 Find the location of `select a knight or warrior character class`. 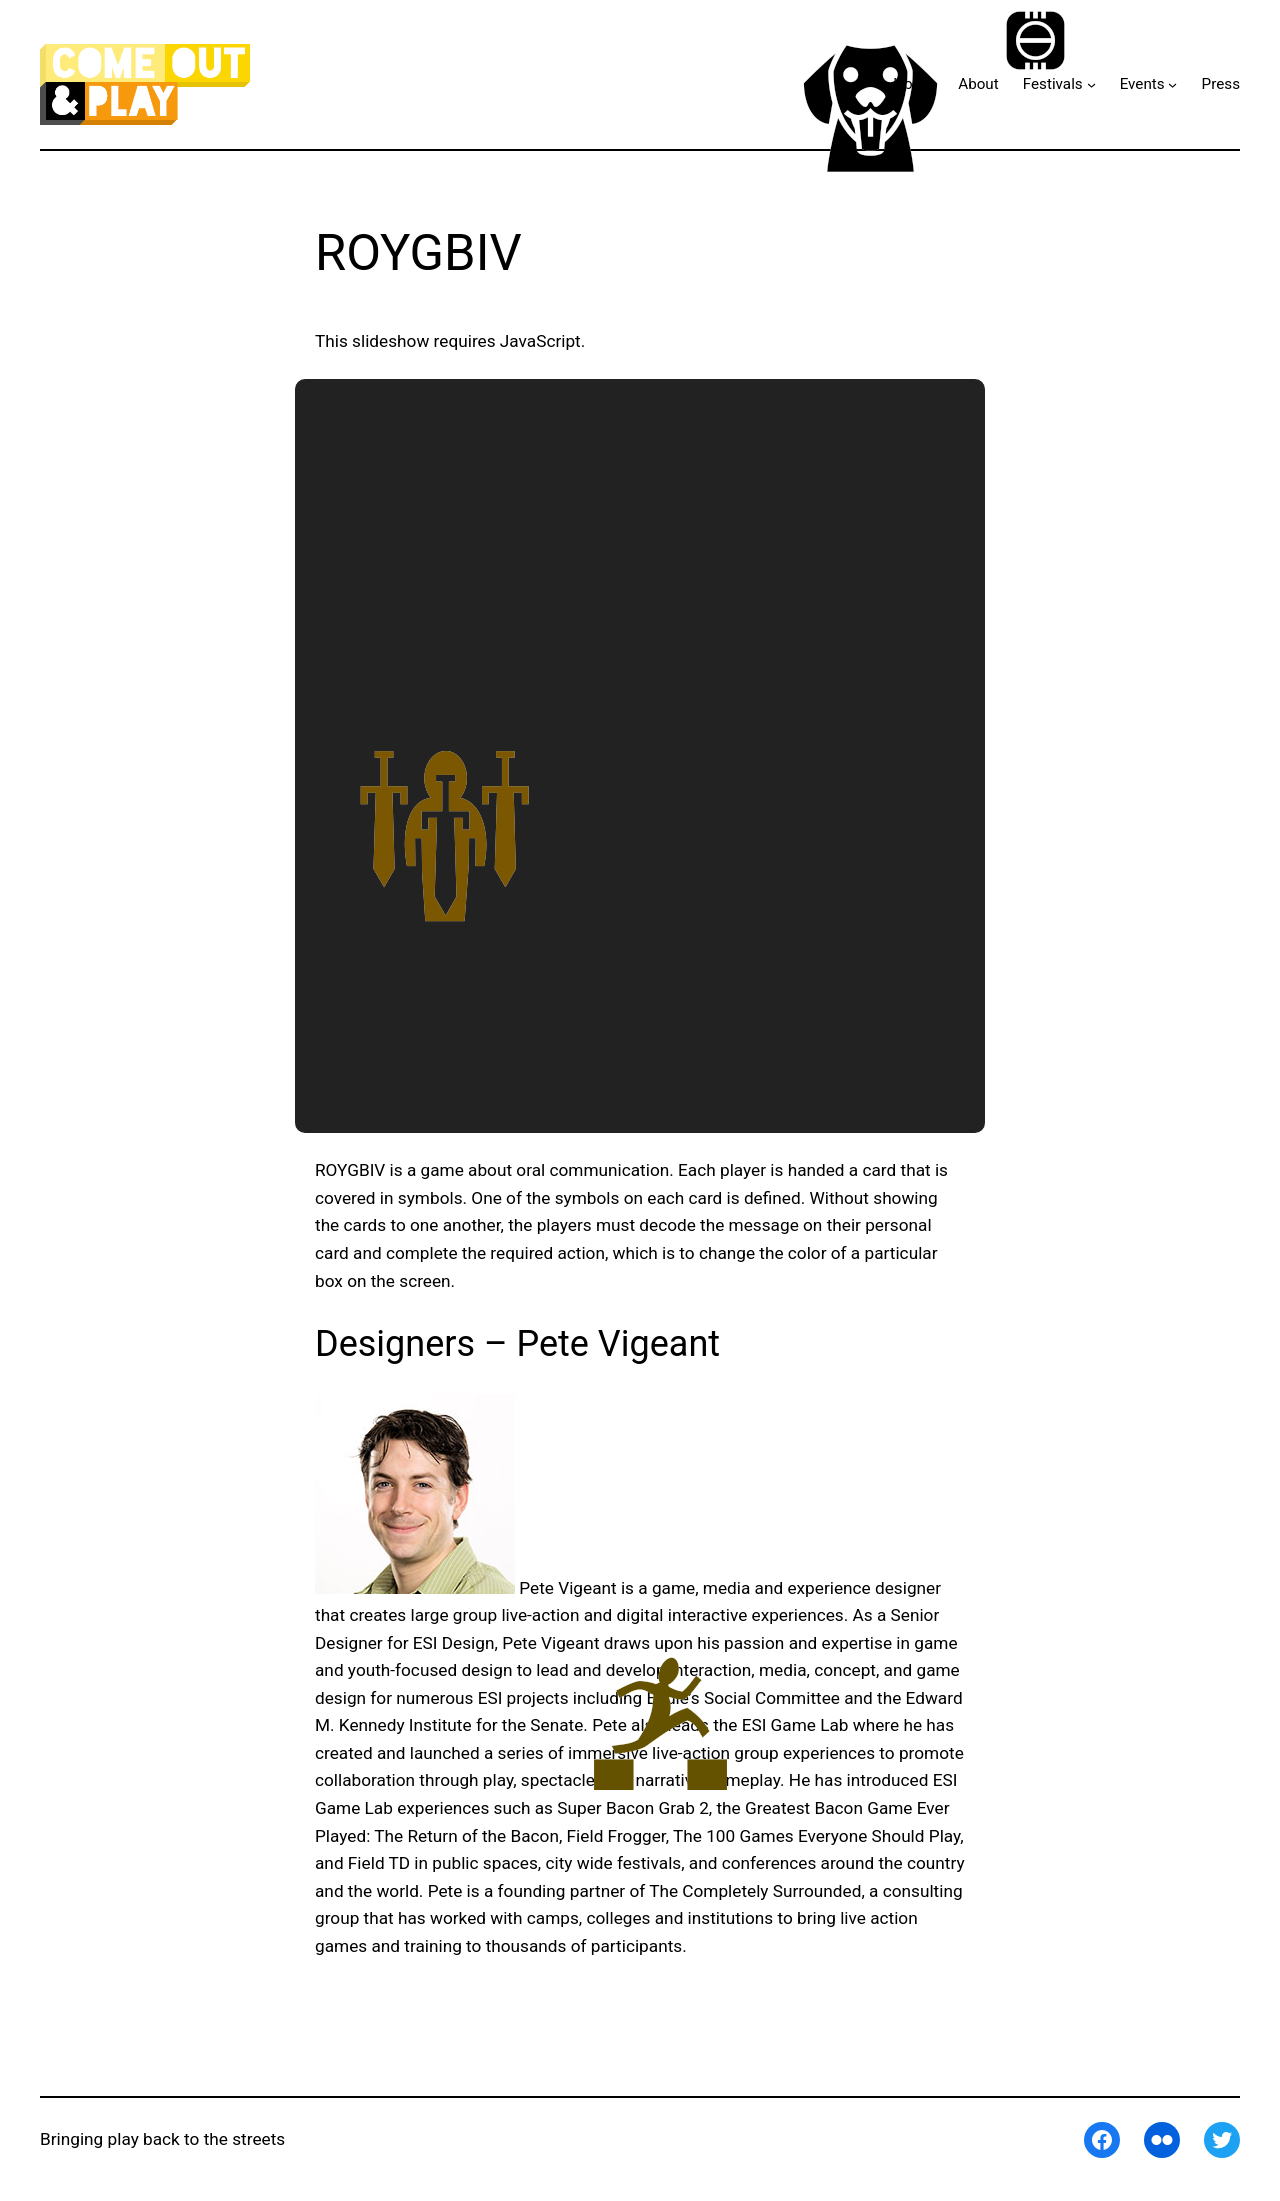

select a knight or warrior character class is located at coordinates (444, 835).